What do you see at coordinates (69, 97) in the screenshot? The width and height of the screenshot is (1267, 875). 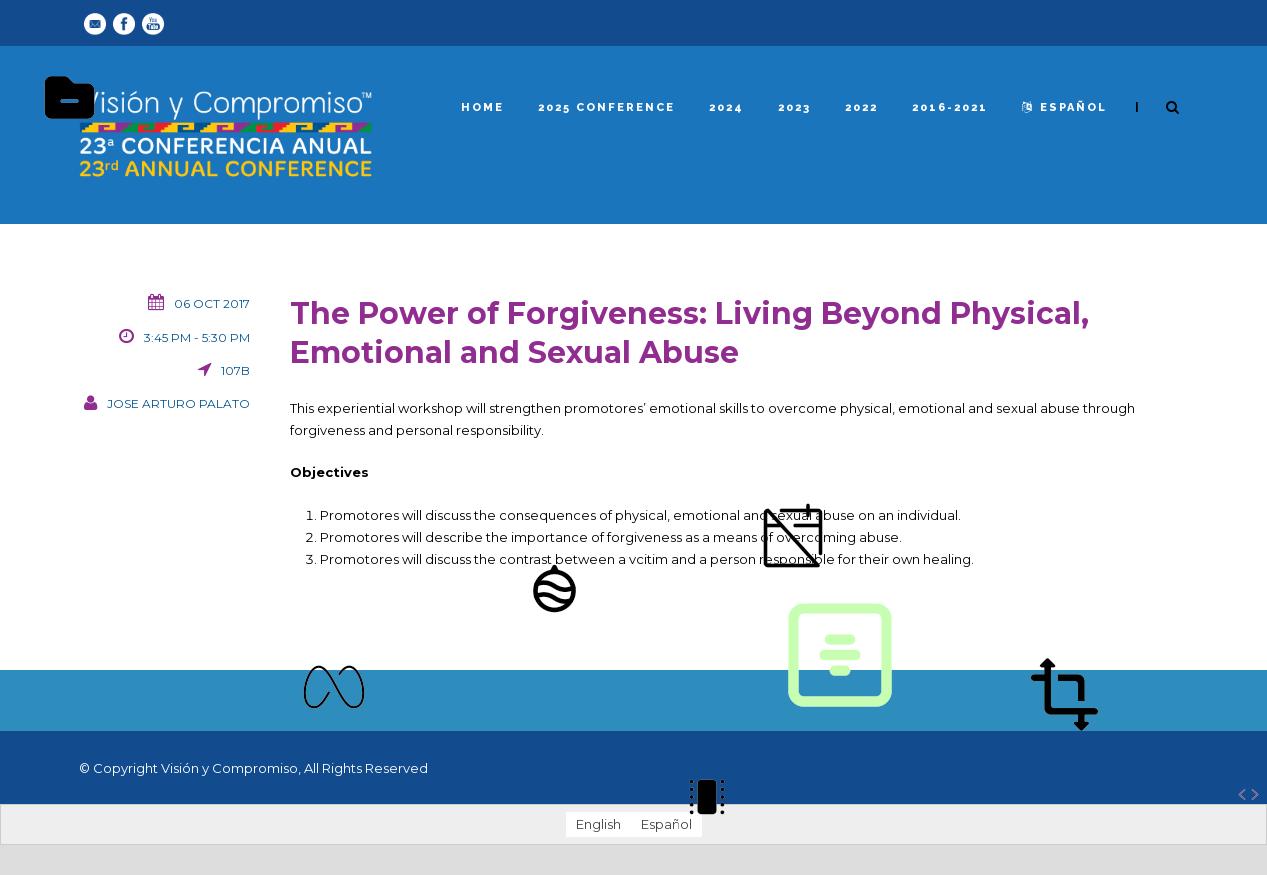 I see `remove a file or folder` at bounding box center [69, 97].